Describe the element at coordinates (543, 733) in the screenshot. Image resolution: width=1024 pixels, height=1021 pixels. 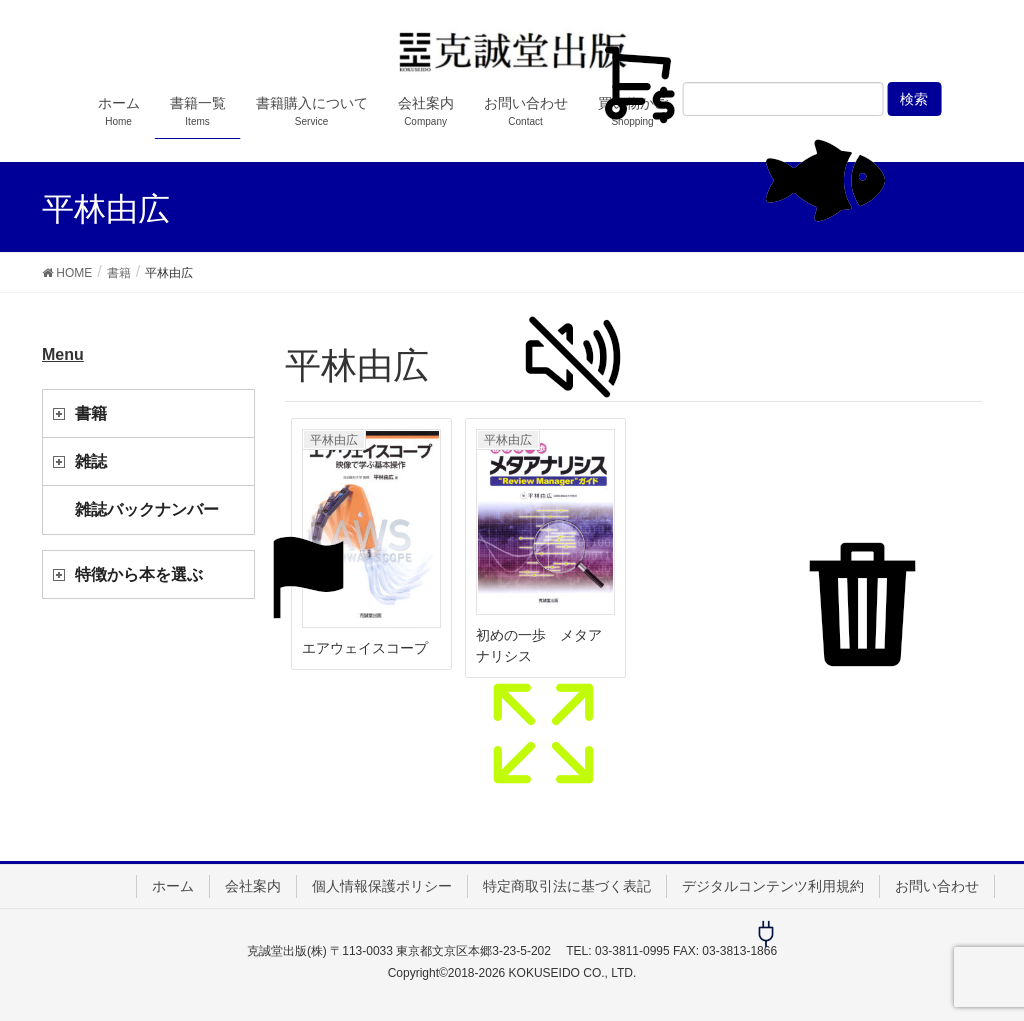
I see `expand to fullscreen mode` at that location.